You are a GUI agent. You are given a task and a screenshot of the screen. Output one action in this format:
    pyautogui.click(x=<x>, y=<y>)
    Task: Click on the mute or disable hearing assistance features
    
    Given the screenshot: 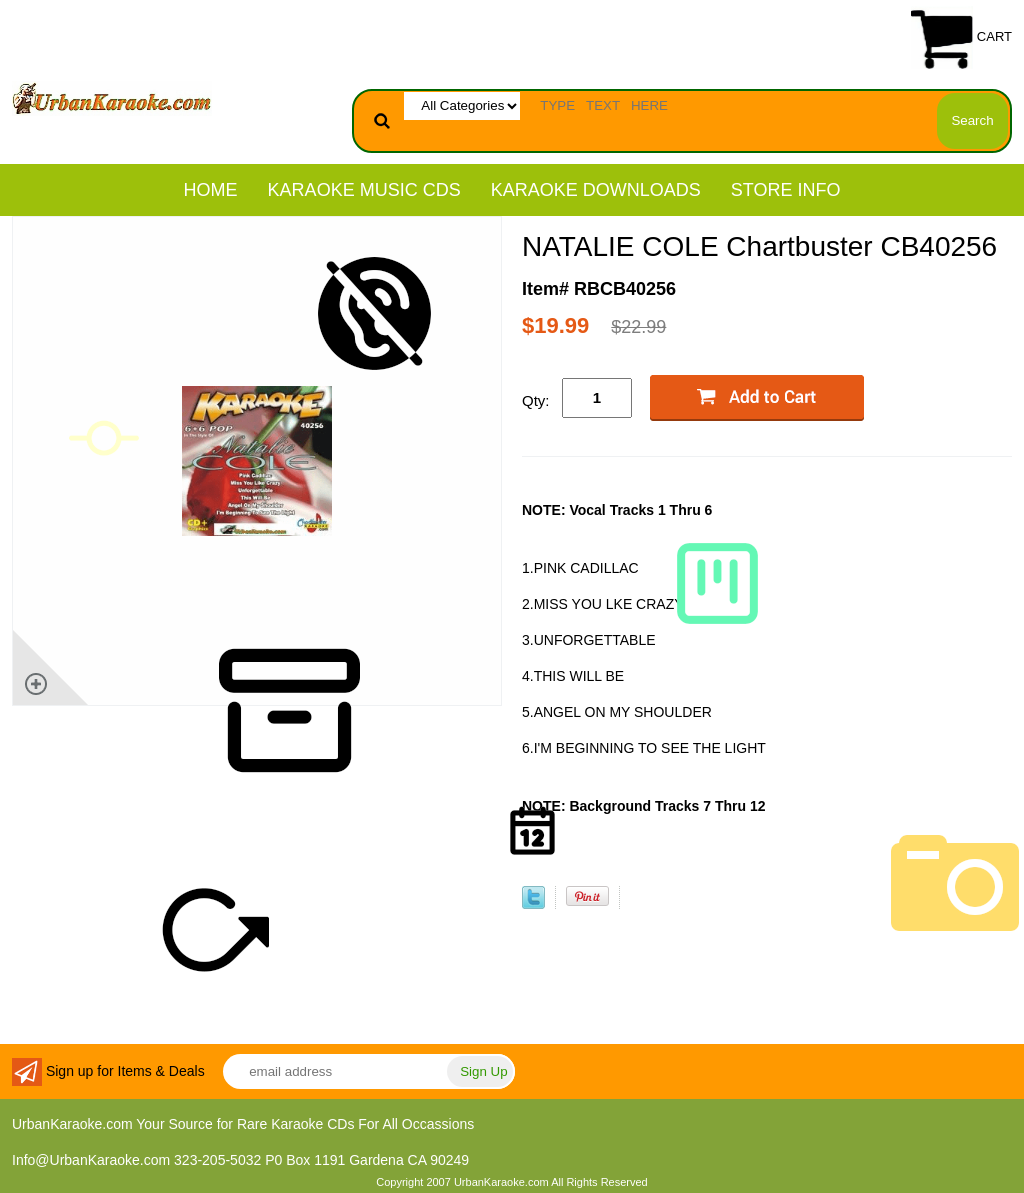 What is the action you would take?
    pyautogui.click(x=374, y=313)
    